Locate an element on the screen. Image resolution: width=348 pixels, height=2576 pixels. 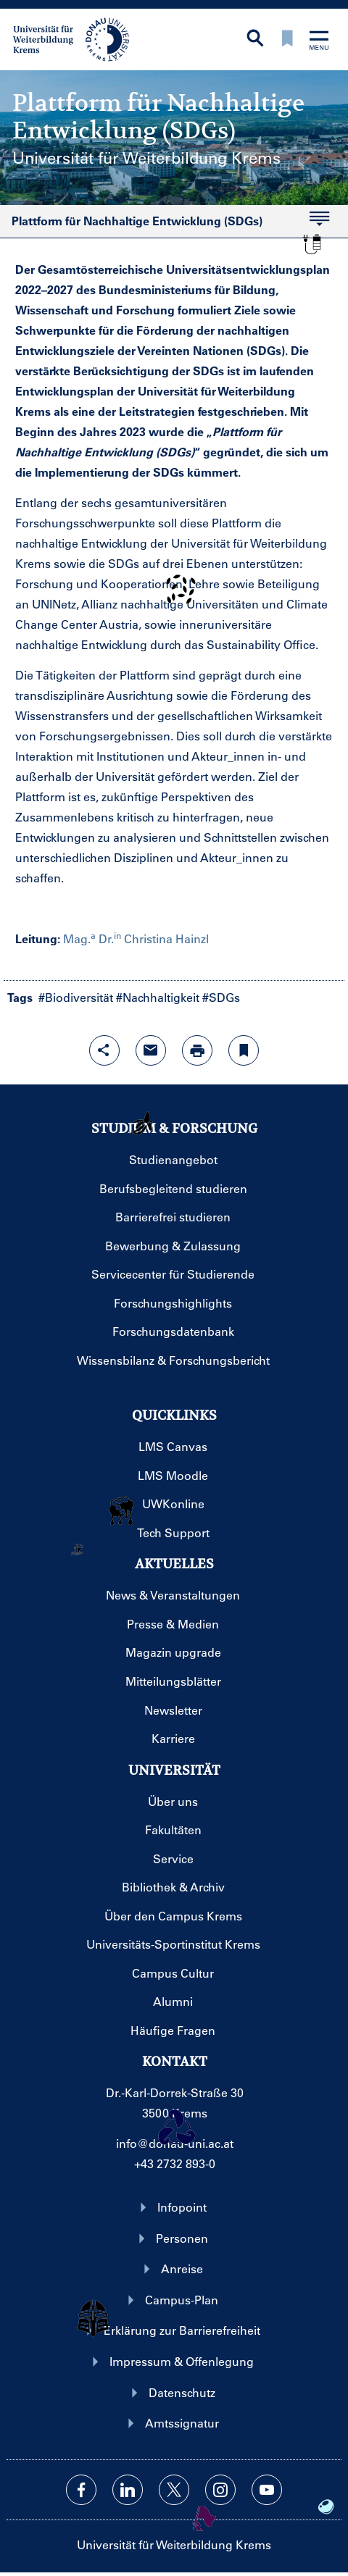
hatch or incubate a creature in gameplay is located at coordinates (326, 2506).